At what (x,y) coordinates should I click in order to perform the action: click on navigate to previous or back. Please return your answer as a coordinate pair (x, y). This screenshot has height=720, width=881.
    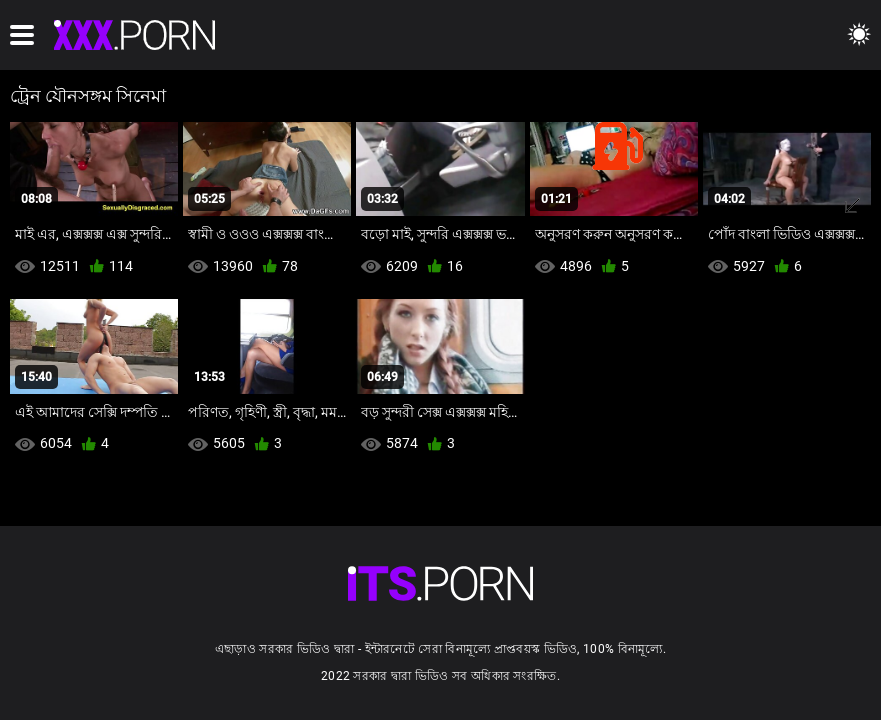
    Looking at the image, I should click on (852, 205).